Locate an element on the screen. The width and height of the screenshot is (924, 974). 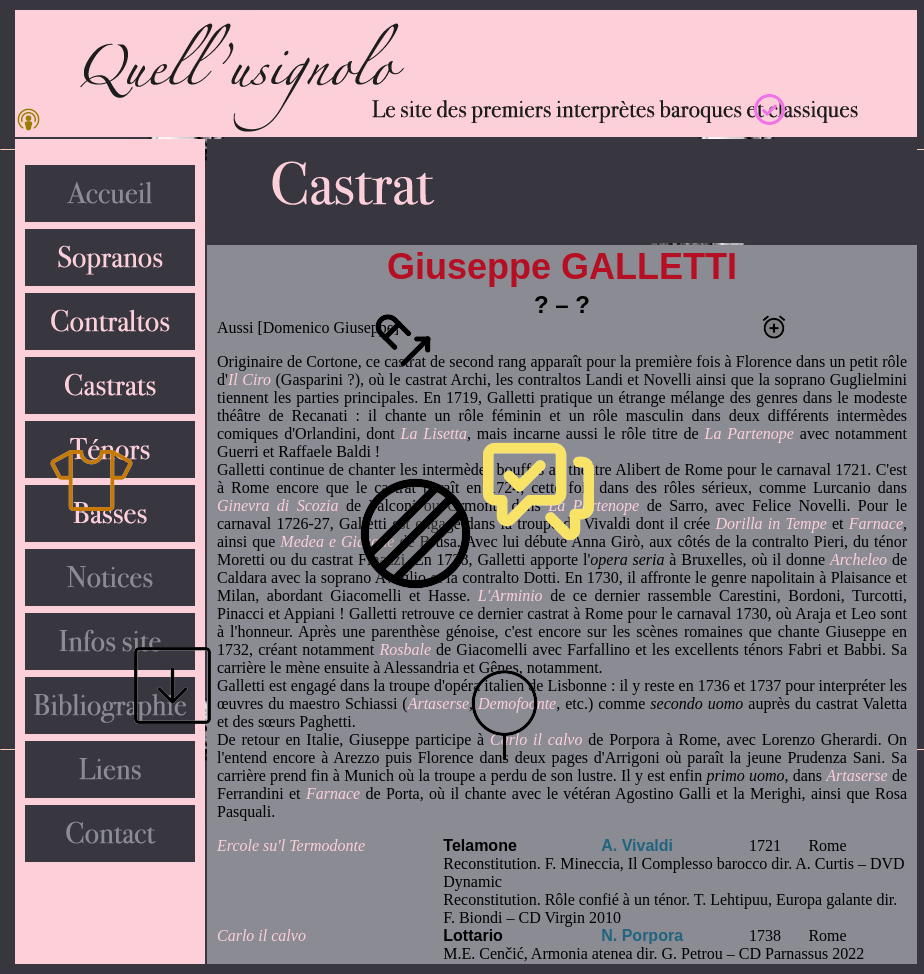
change text orientation or direction is located at coordinates (403, 339).